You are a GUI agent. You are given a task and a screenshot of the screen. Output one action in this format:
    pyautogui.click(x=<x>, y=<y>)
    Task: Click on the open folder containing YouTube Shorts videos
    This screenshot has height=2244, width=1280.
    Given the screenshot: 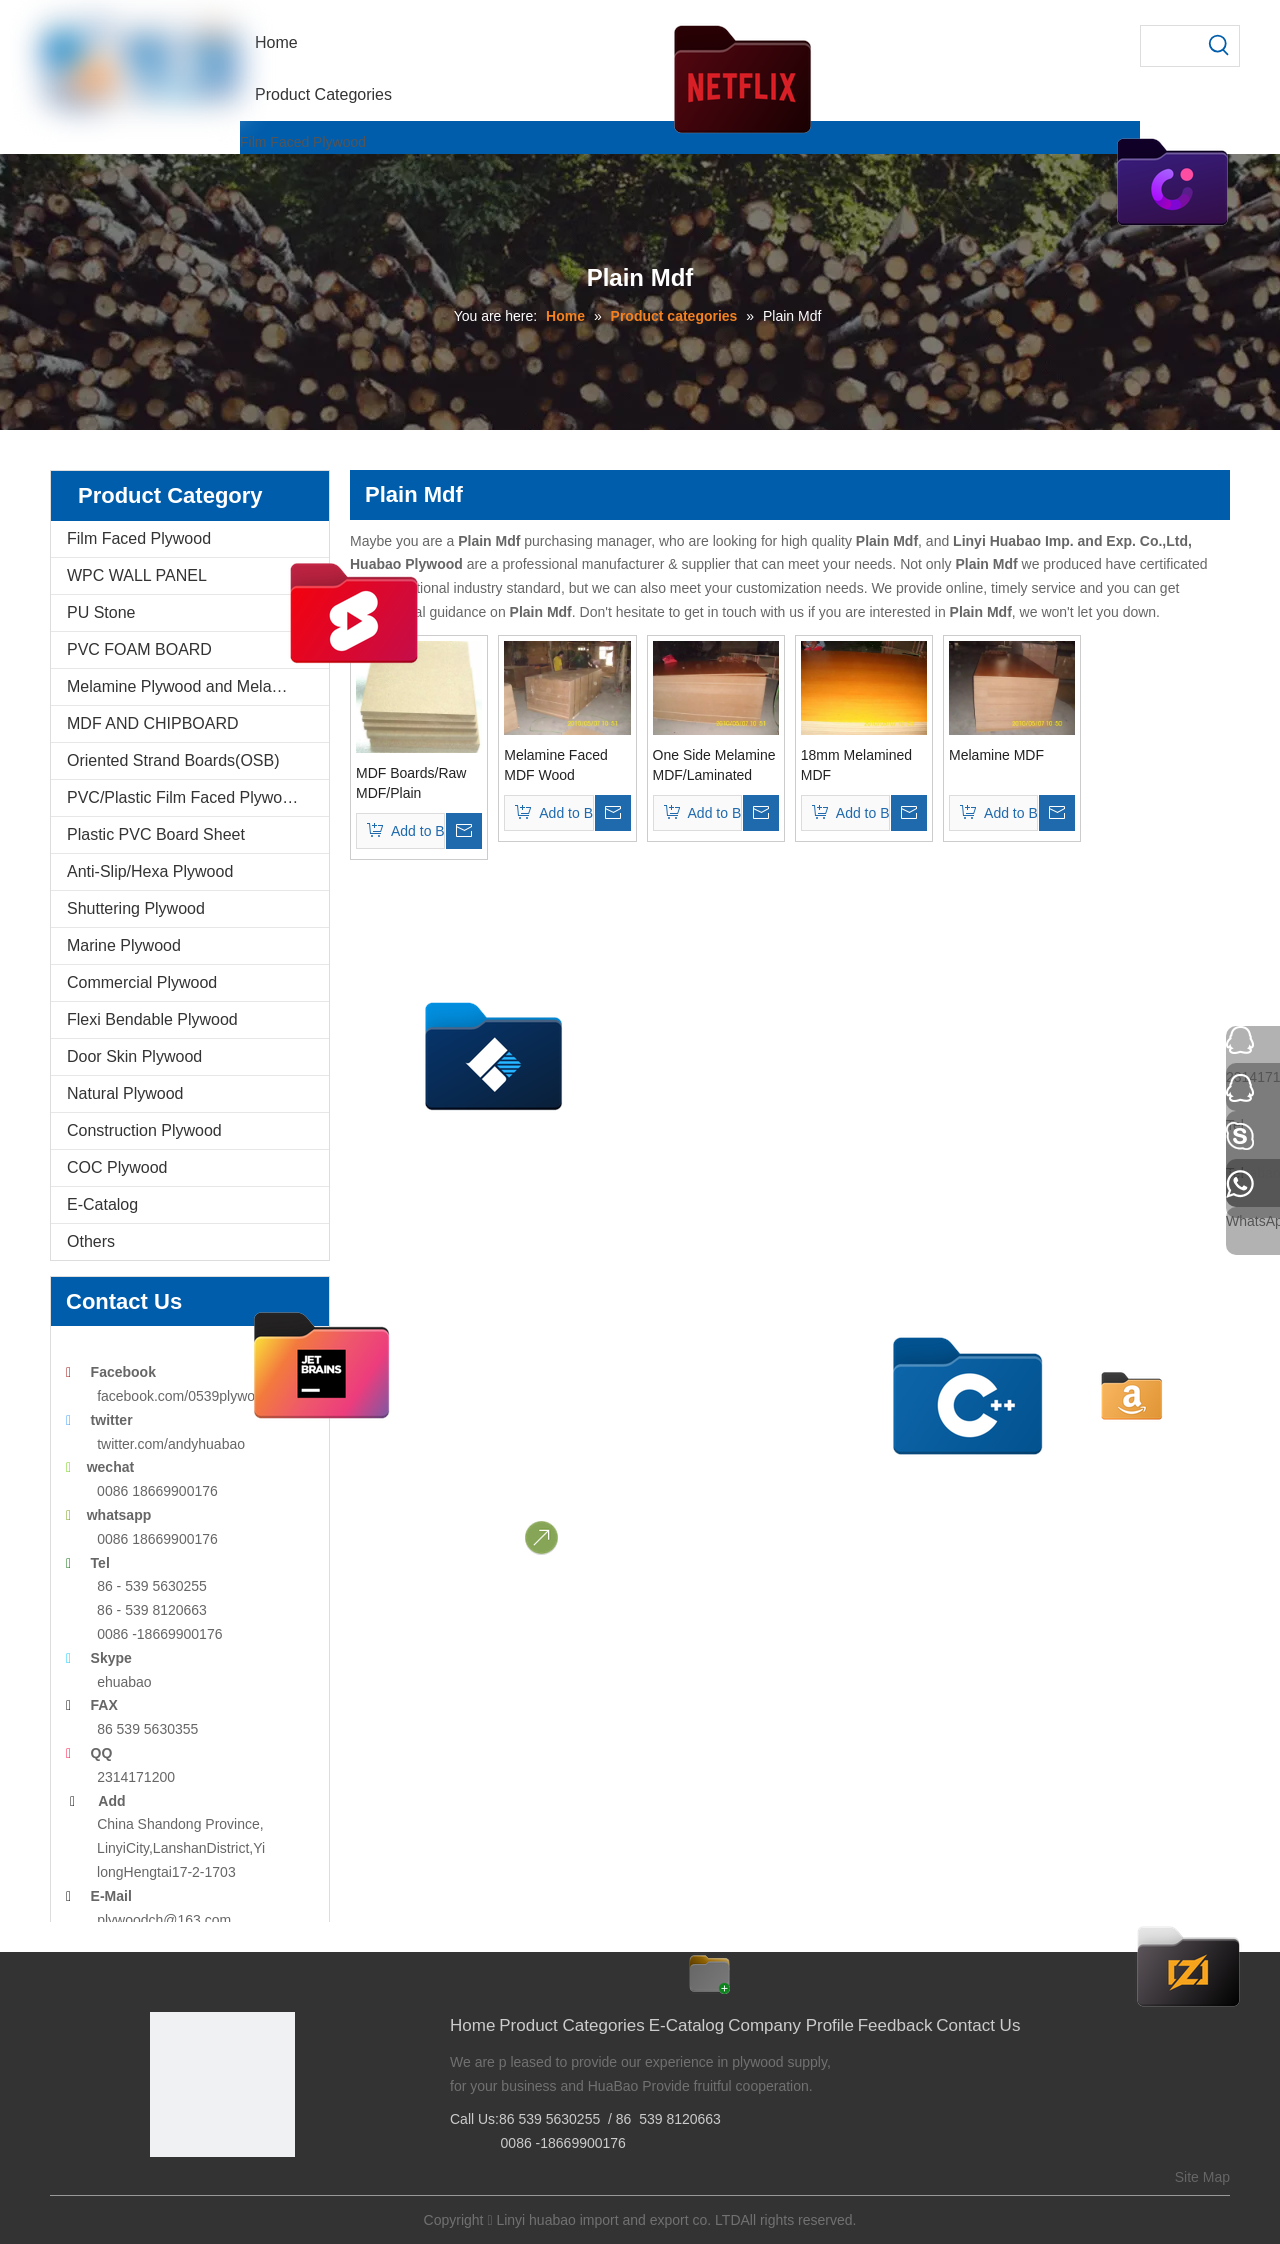 What is the action you would take?
    pyautogui.click(x=353, y=616)
    